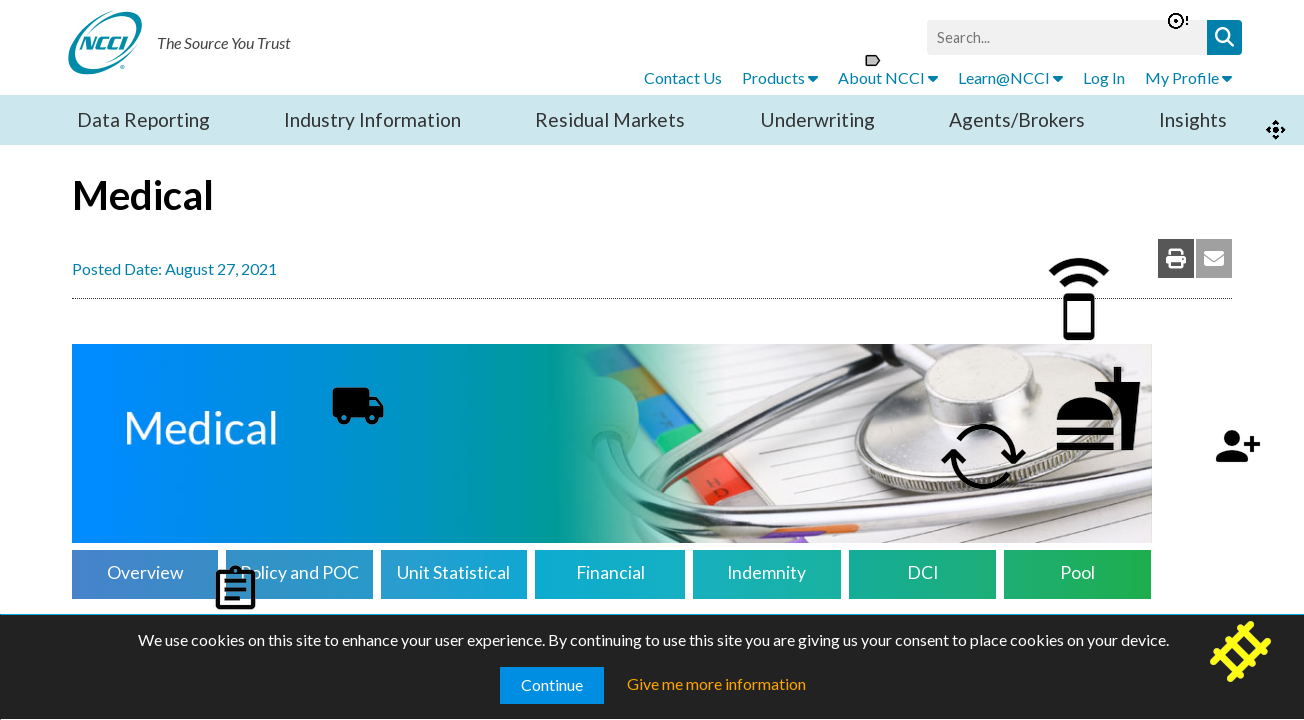 Image resolution: width=1304 pixels, height=720 pixels. What do you see at coordinates (1276, 130) in the screenshot?
I see `pan or move camera view in all directions` at bounding box center [1276, 130].